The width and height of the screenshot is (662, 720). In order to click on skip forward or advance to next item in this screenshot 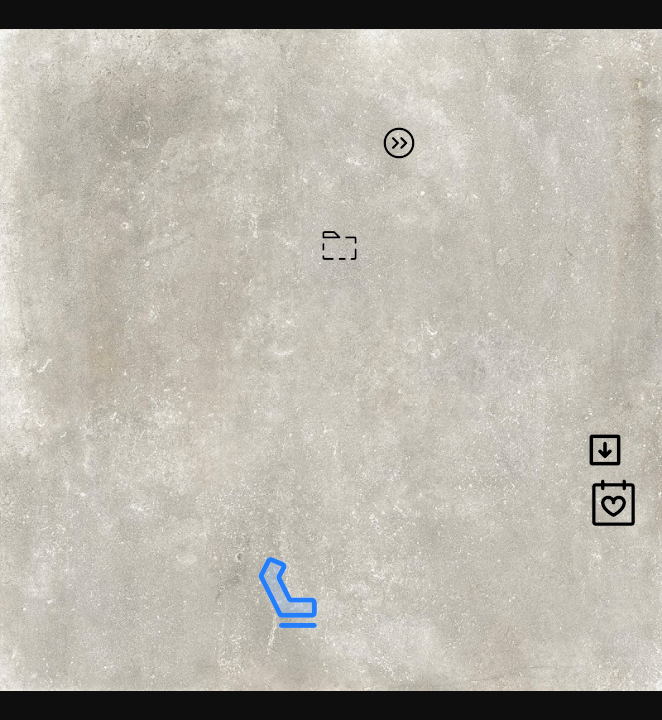, I will do `click(399, 143)`.